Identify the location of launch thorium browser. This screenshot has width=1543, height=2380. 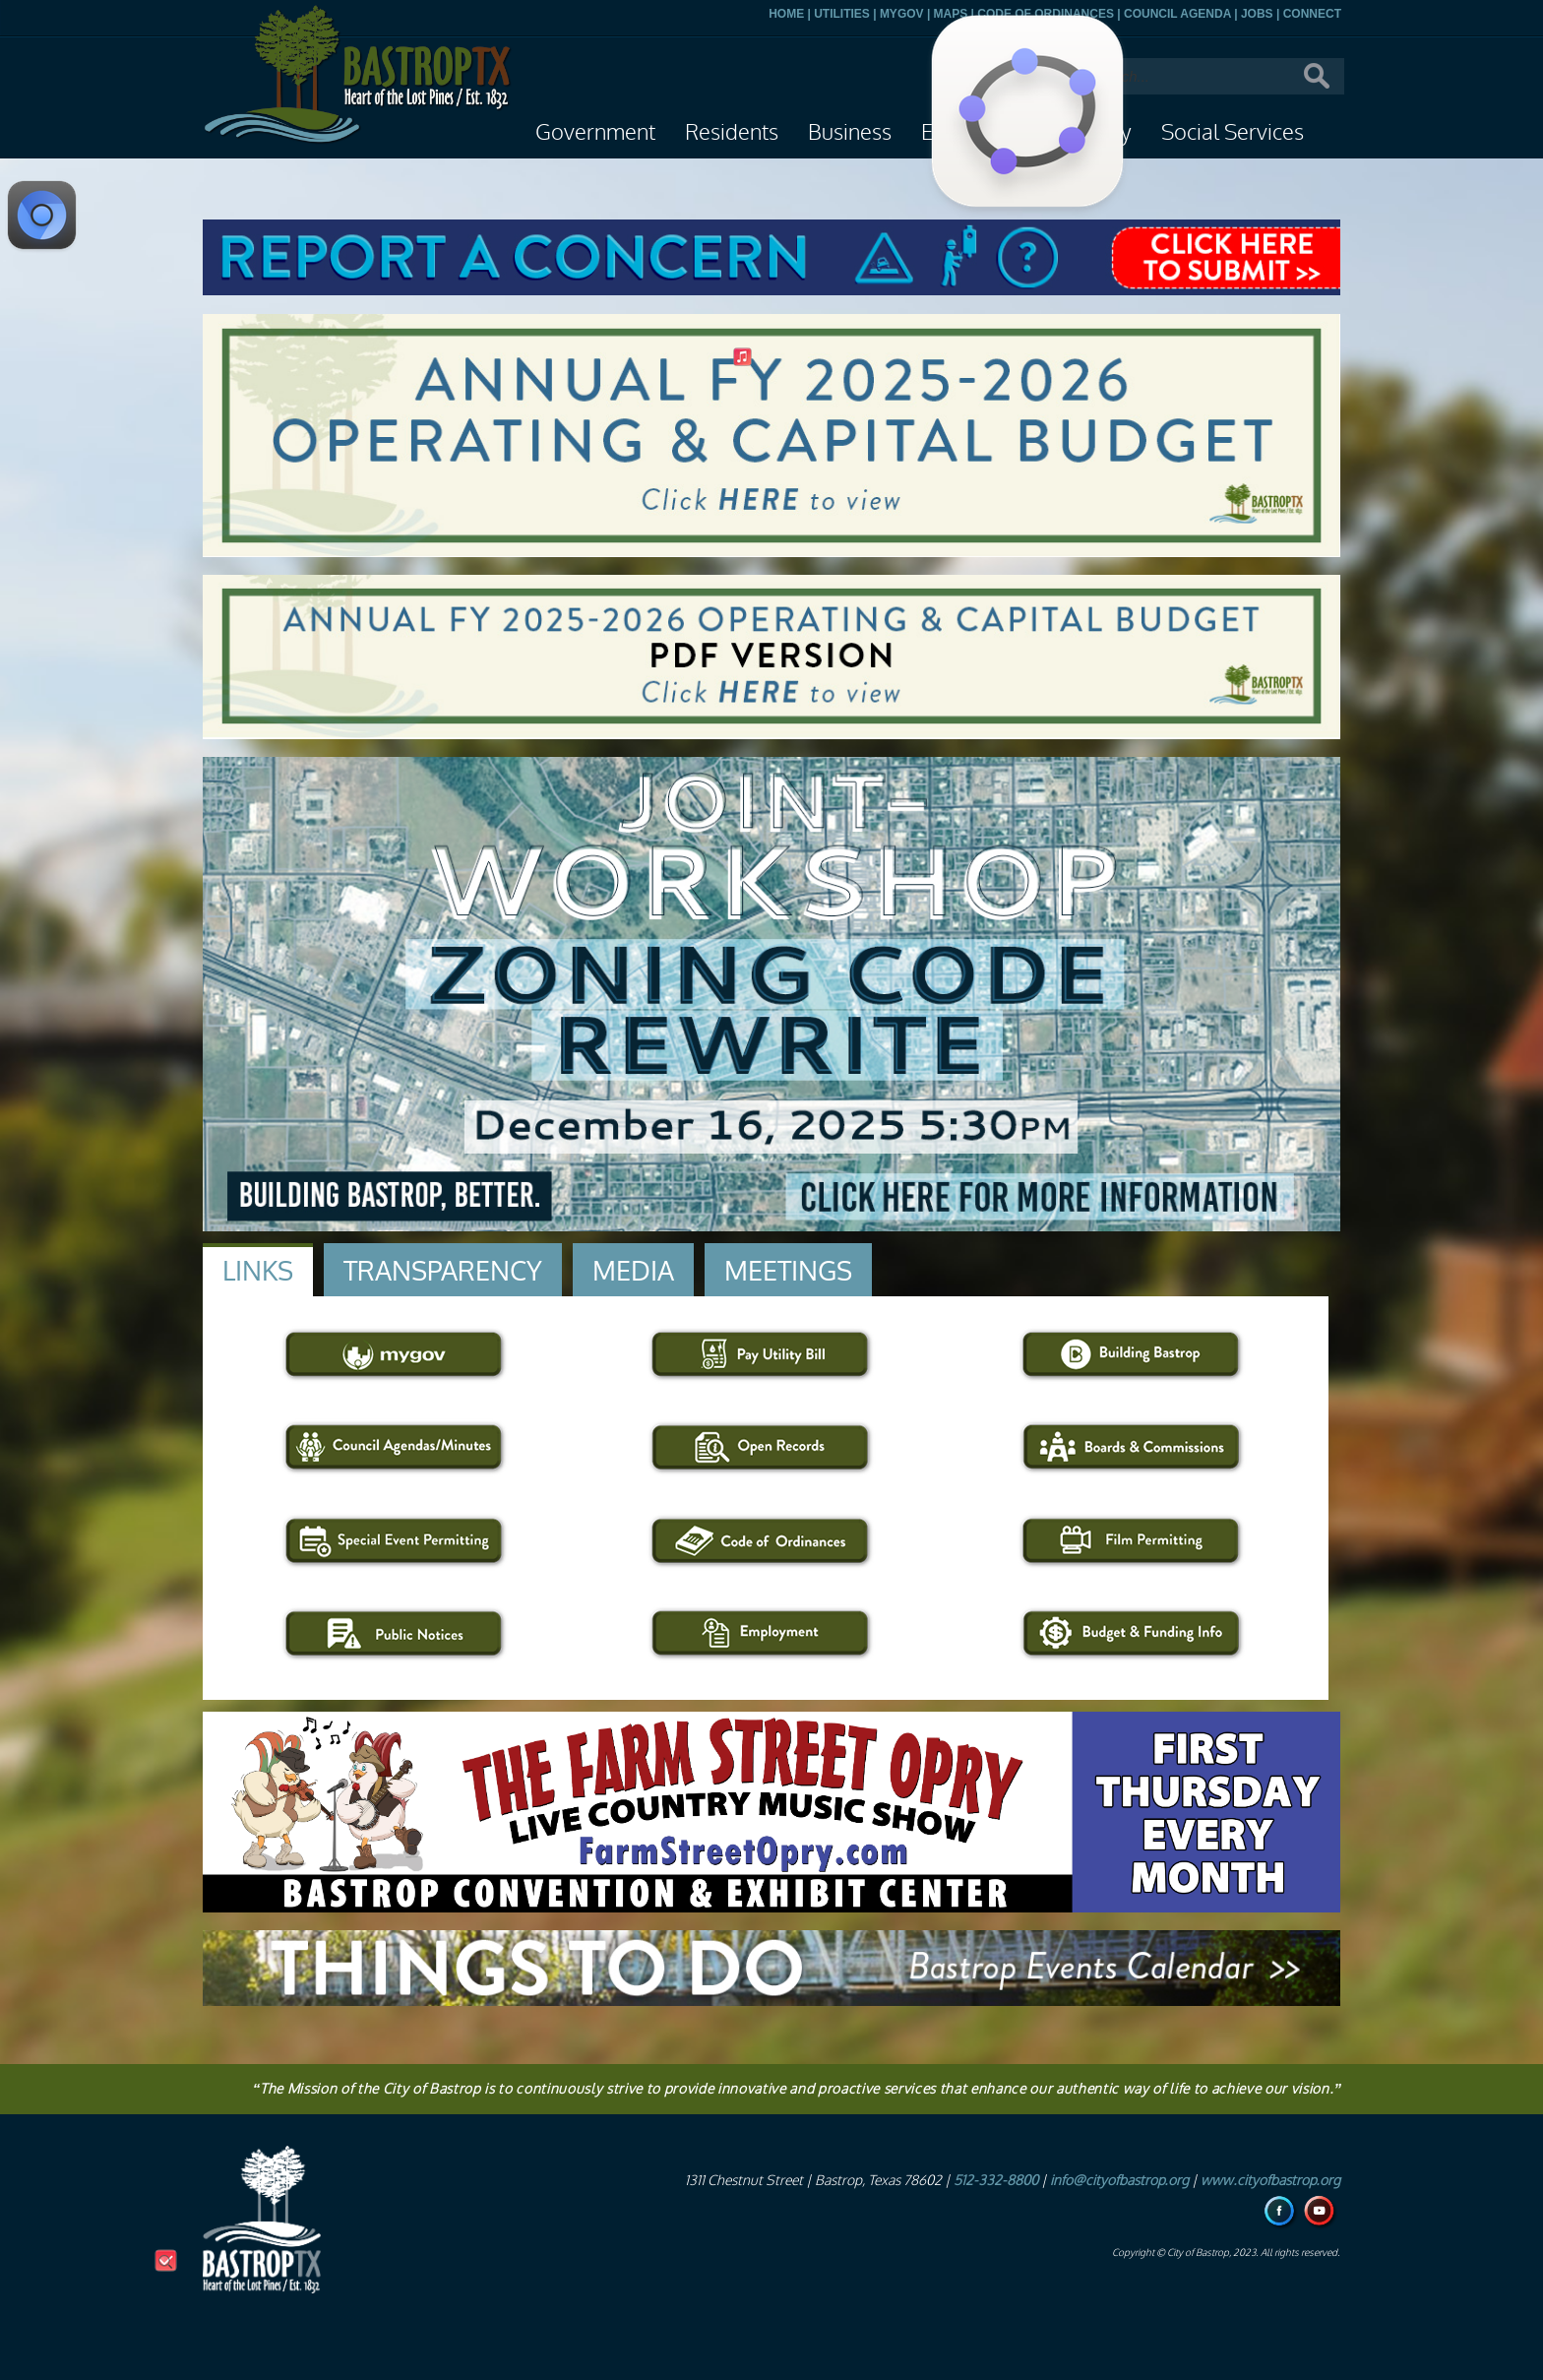
(41, 215).